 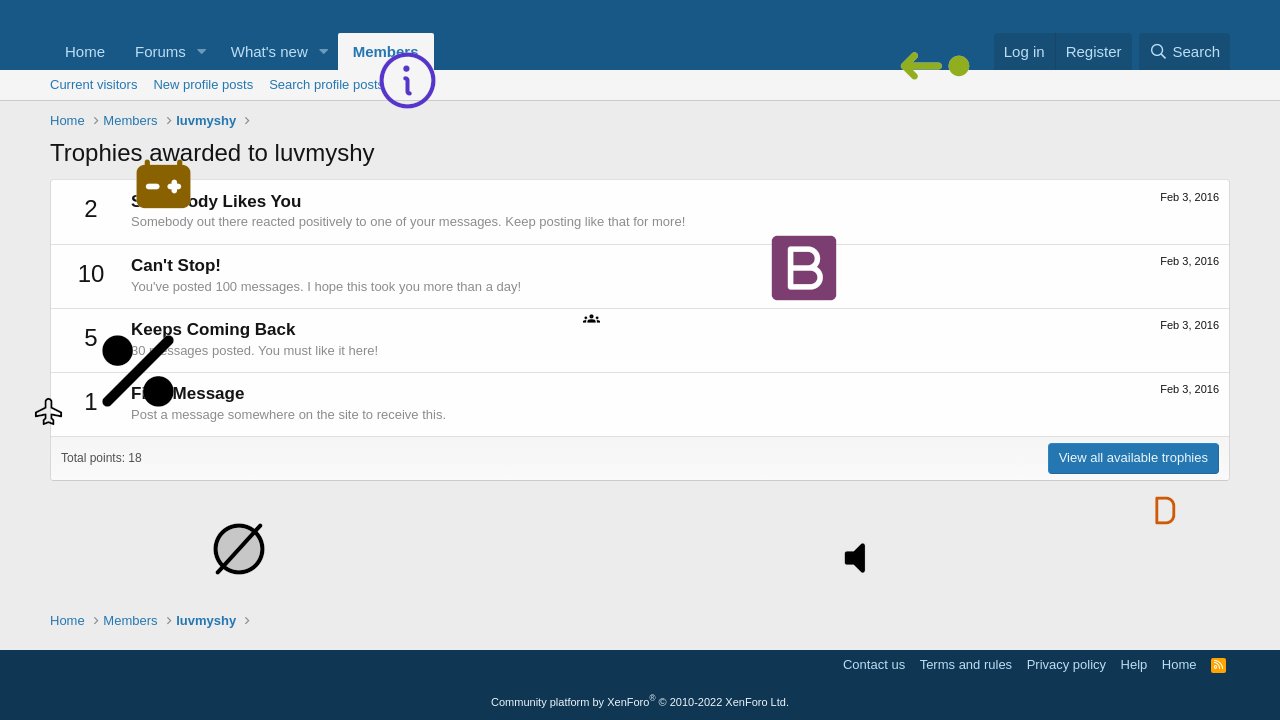 What do you see at coordinates (407, 80) in the screenshot?
I see `view more information or details` at bounding box center [407, 80].